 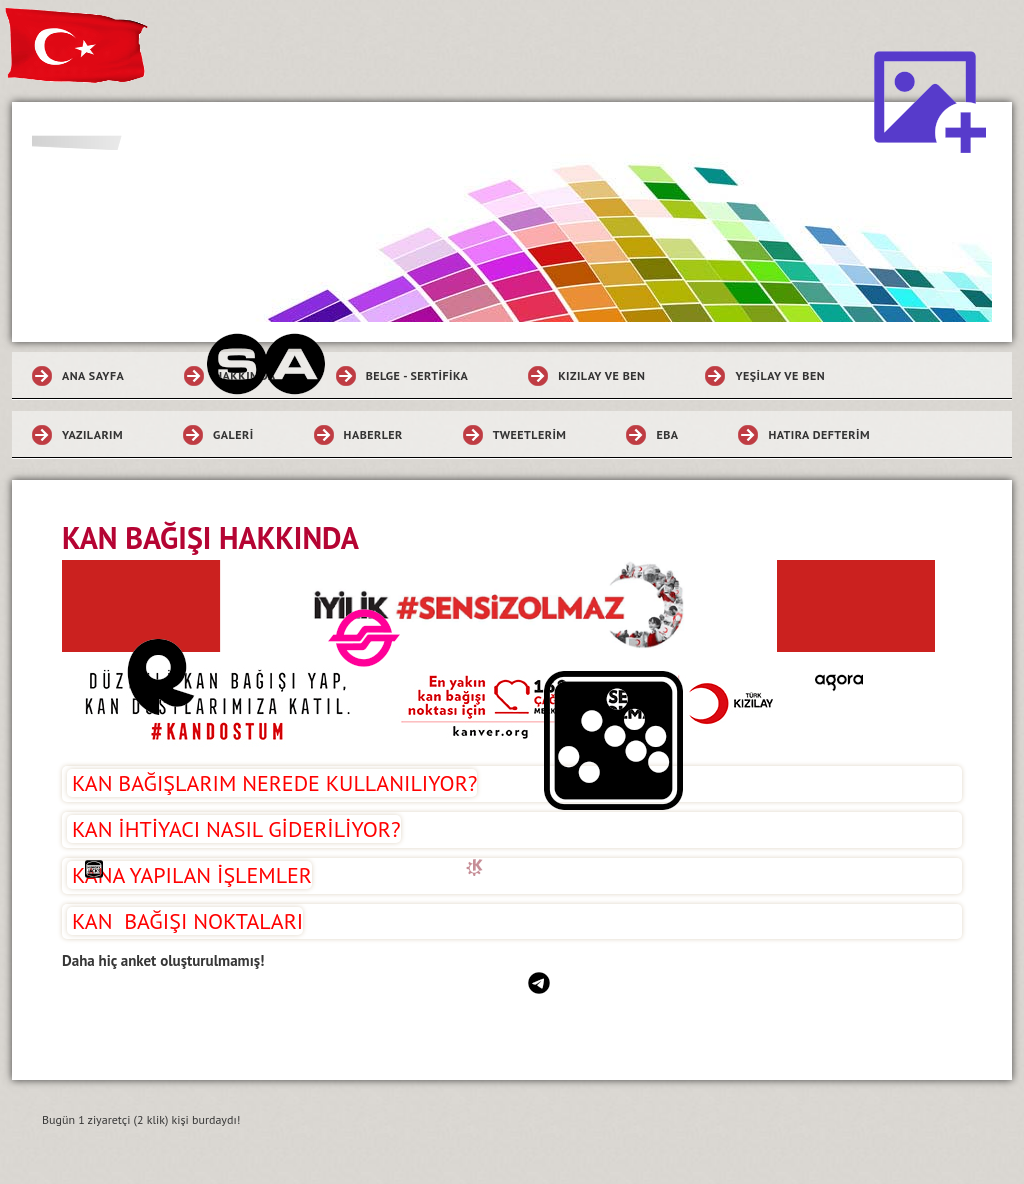 What do you see at coordinates (474, 867) in the screenshot?
I see `open KDE desktop environment settings` at bounding box center [474, 867].